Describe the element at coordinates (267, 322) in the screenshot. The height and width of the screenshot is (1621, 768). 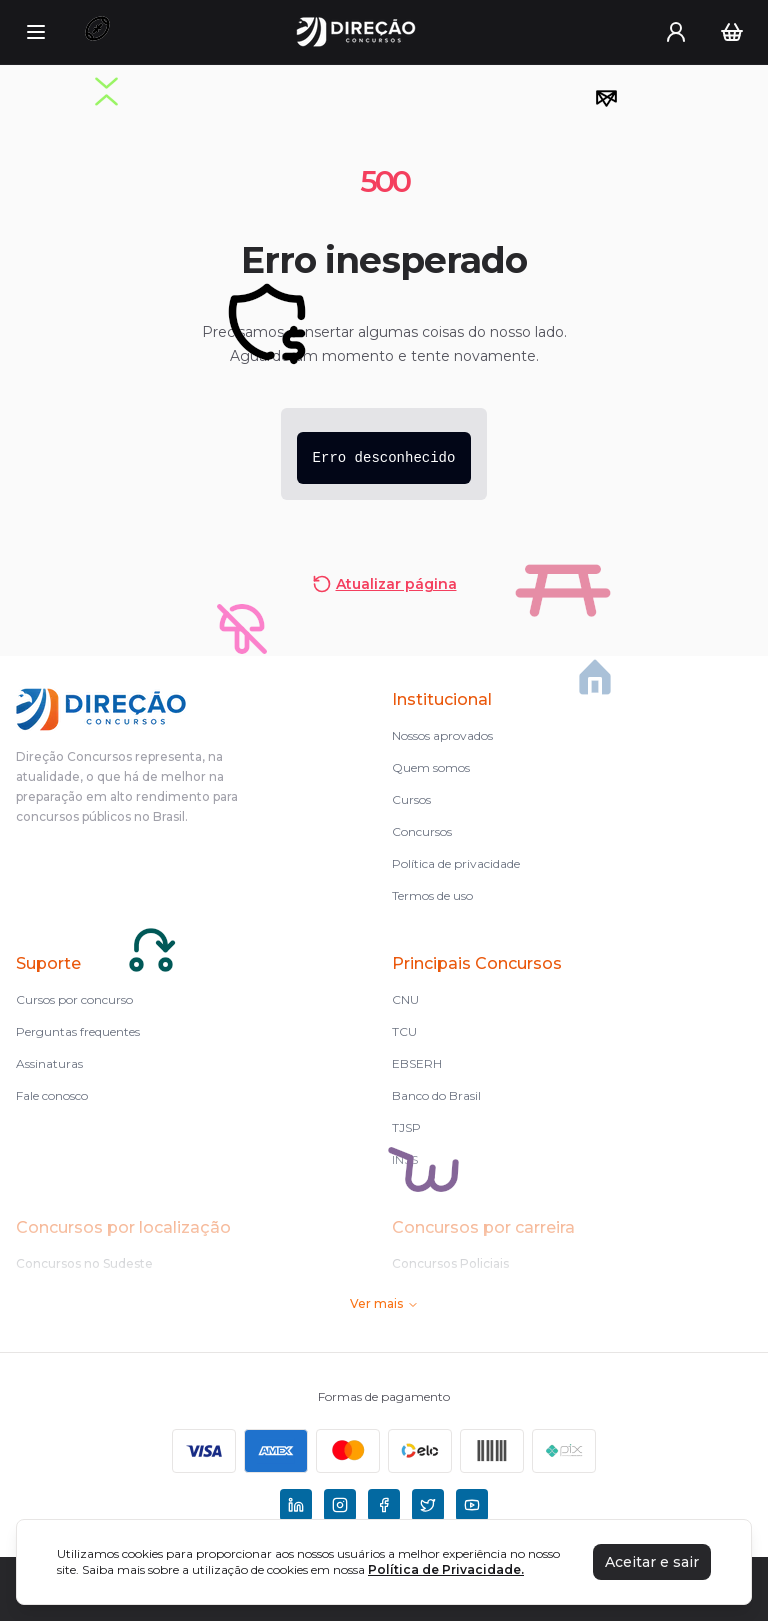
I see `access payment protection settings` at that location.